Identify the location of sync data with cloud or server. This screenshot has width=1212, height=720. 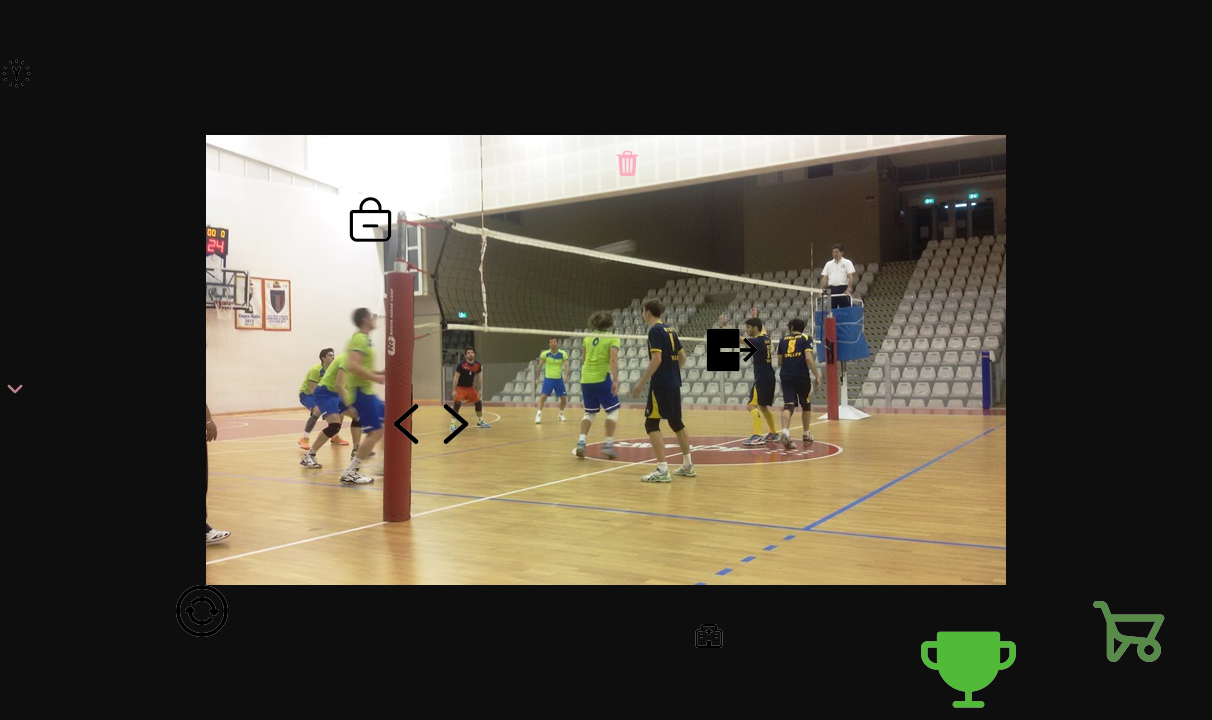
(202, 611).